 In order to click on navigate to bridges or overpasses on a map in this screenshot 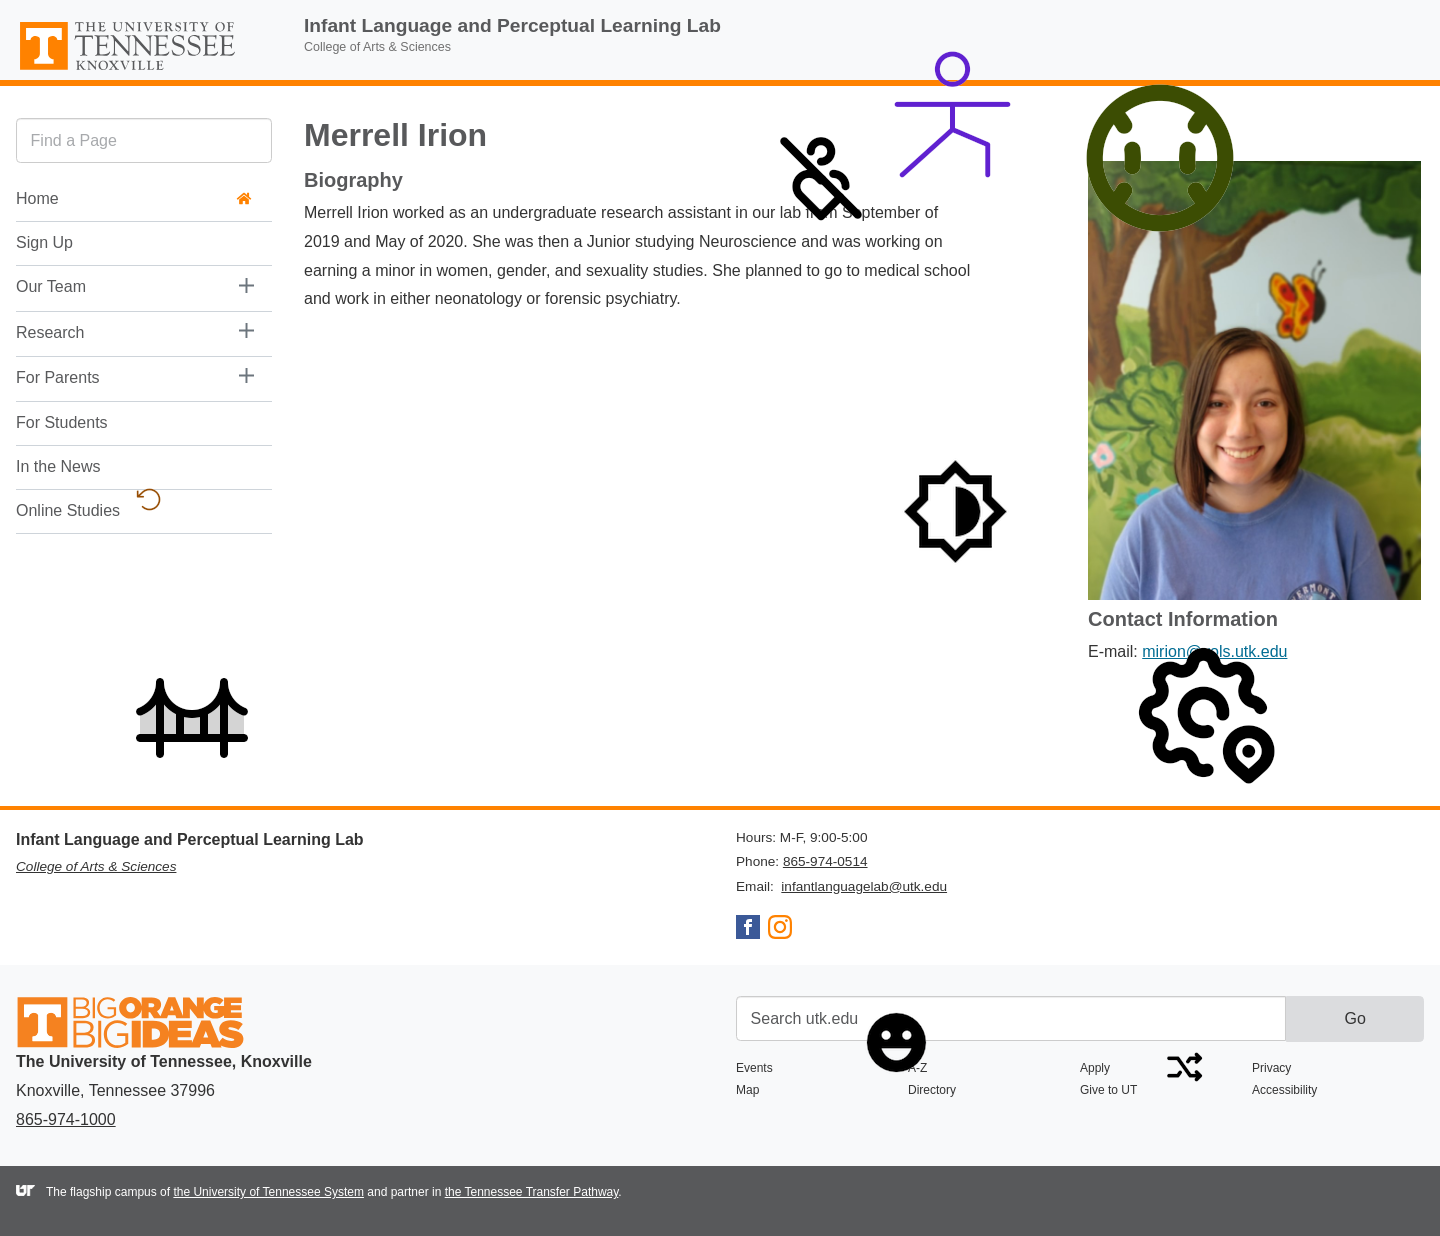, I will do `click(192, 718)`.